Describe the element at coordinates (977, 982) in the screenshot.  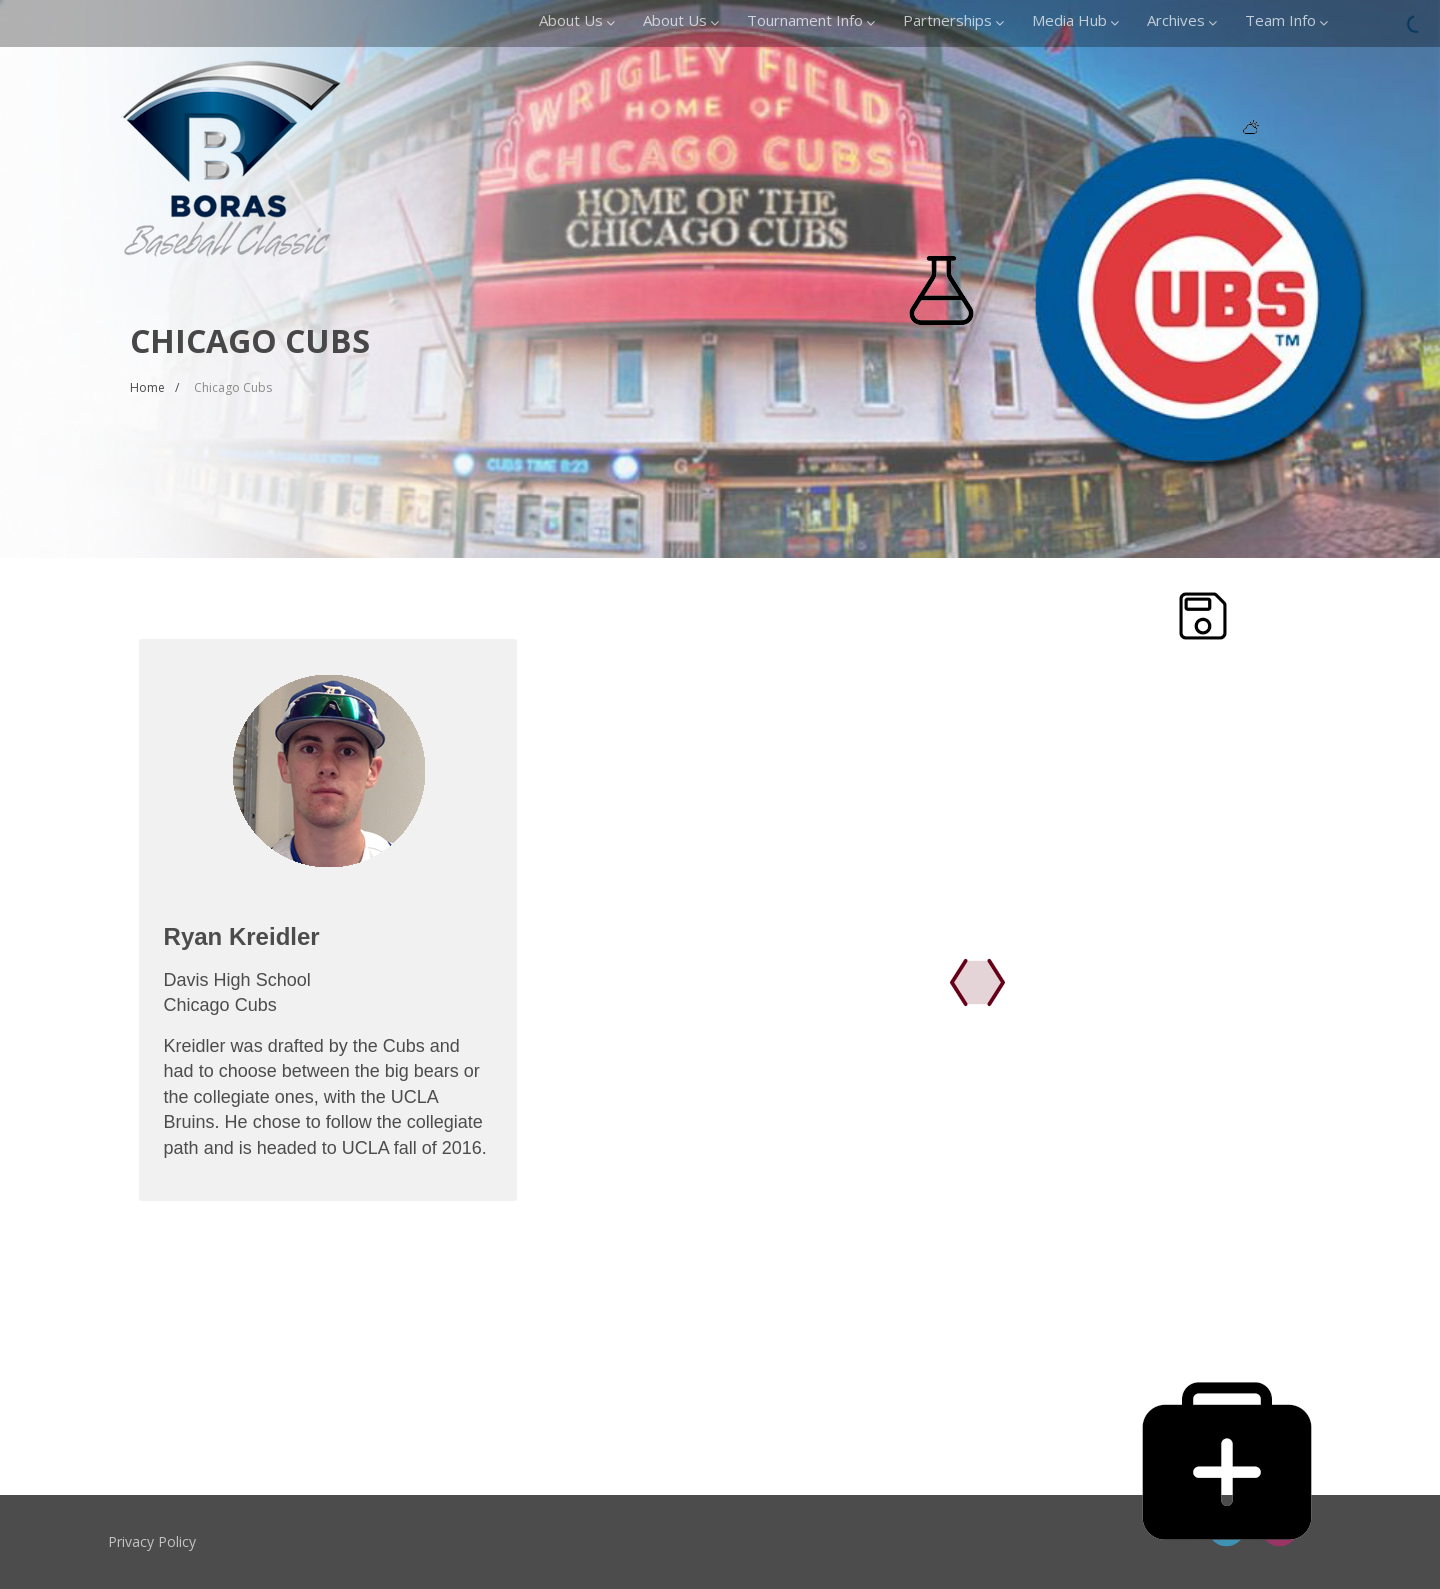
I see `view or edit source code` at that location.